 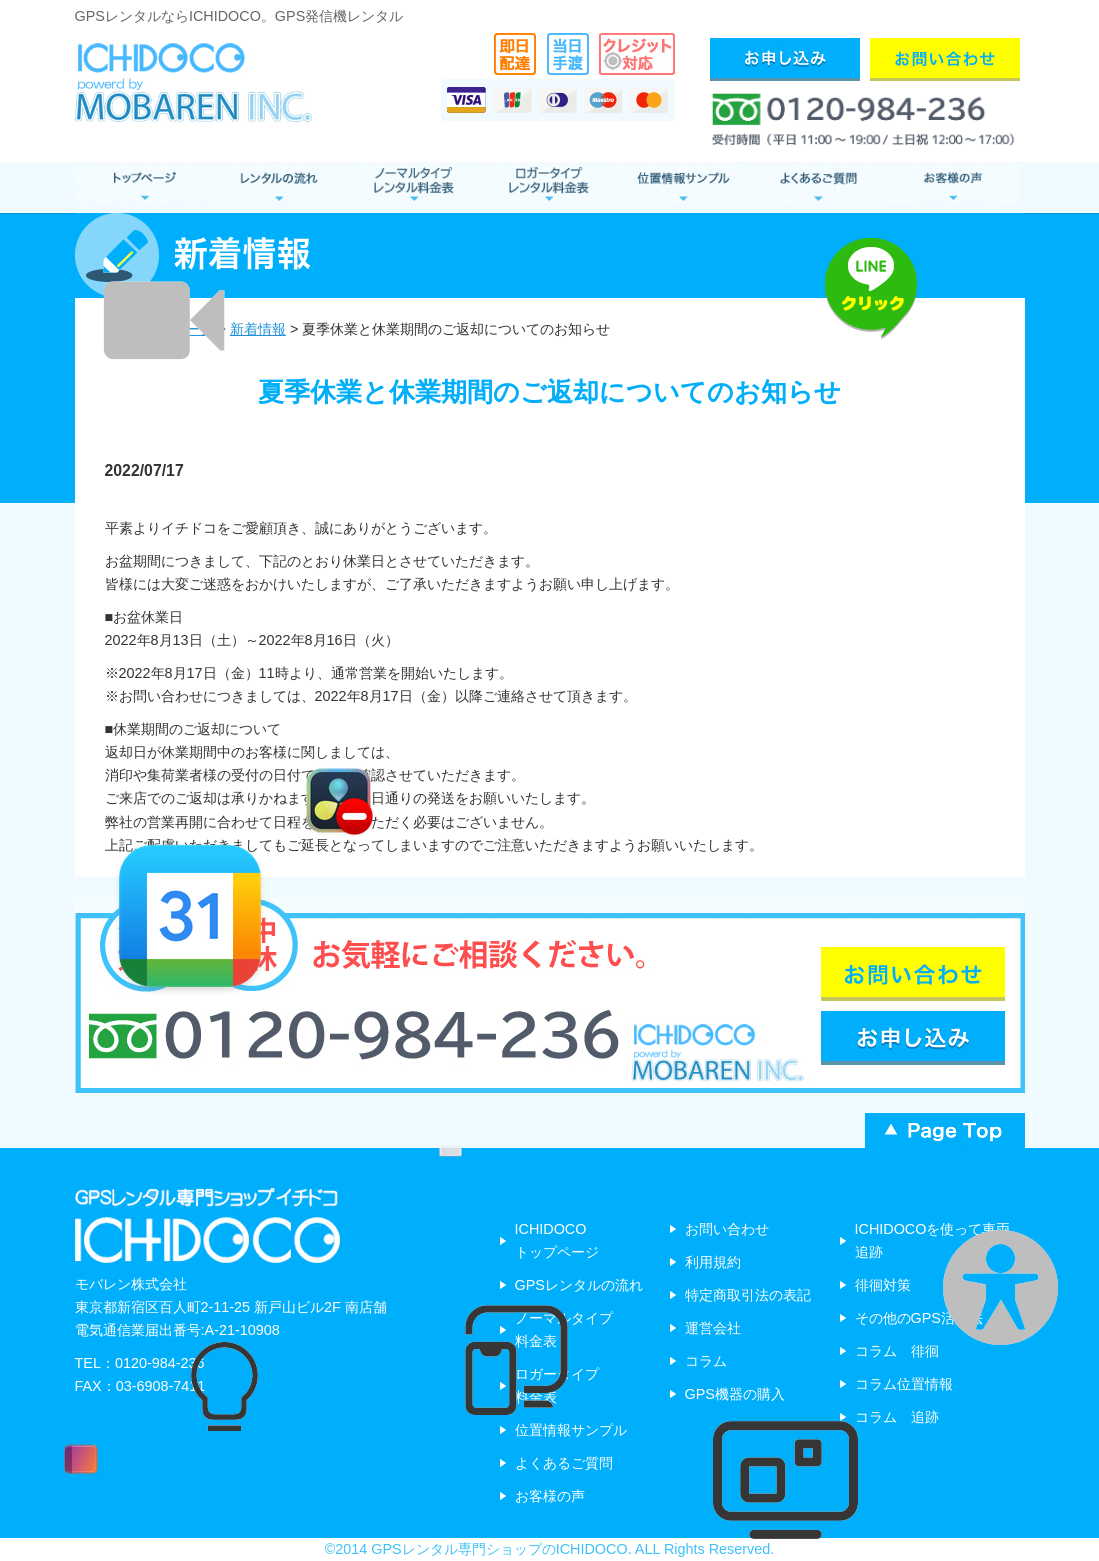 What do you see at coordinates (164, 316) in the screenshot?
I see `access video files or library` at bounding box center [164, 316].